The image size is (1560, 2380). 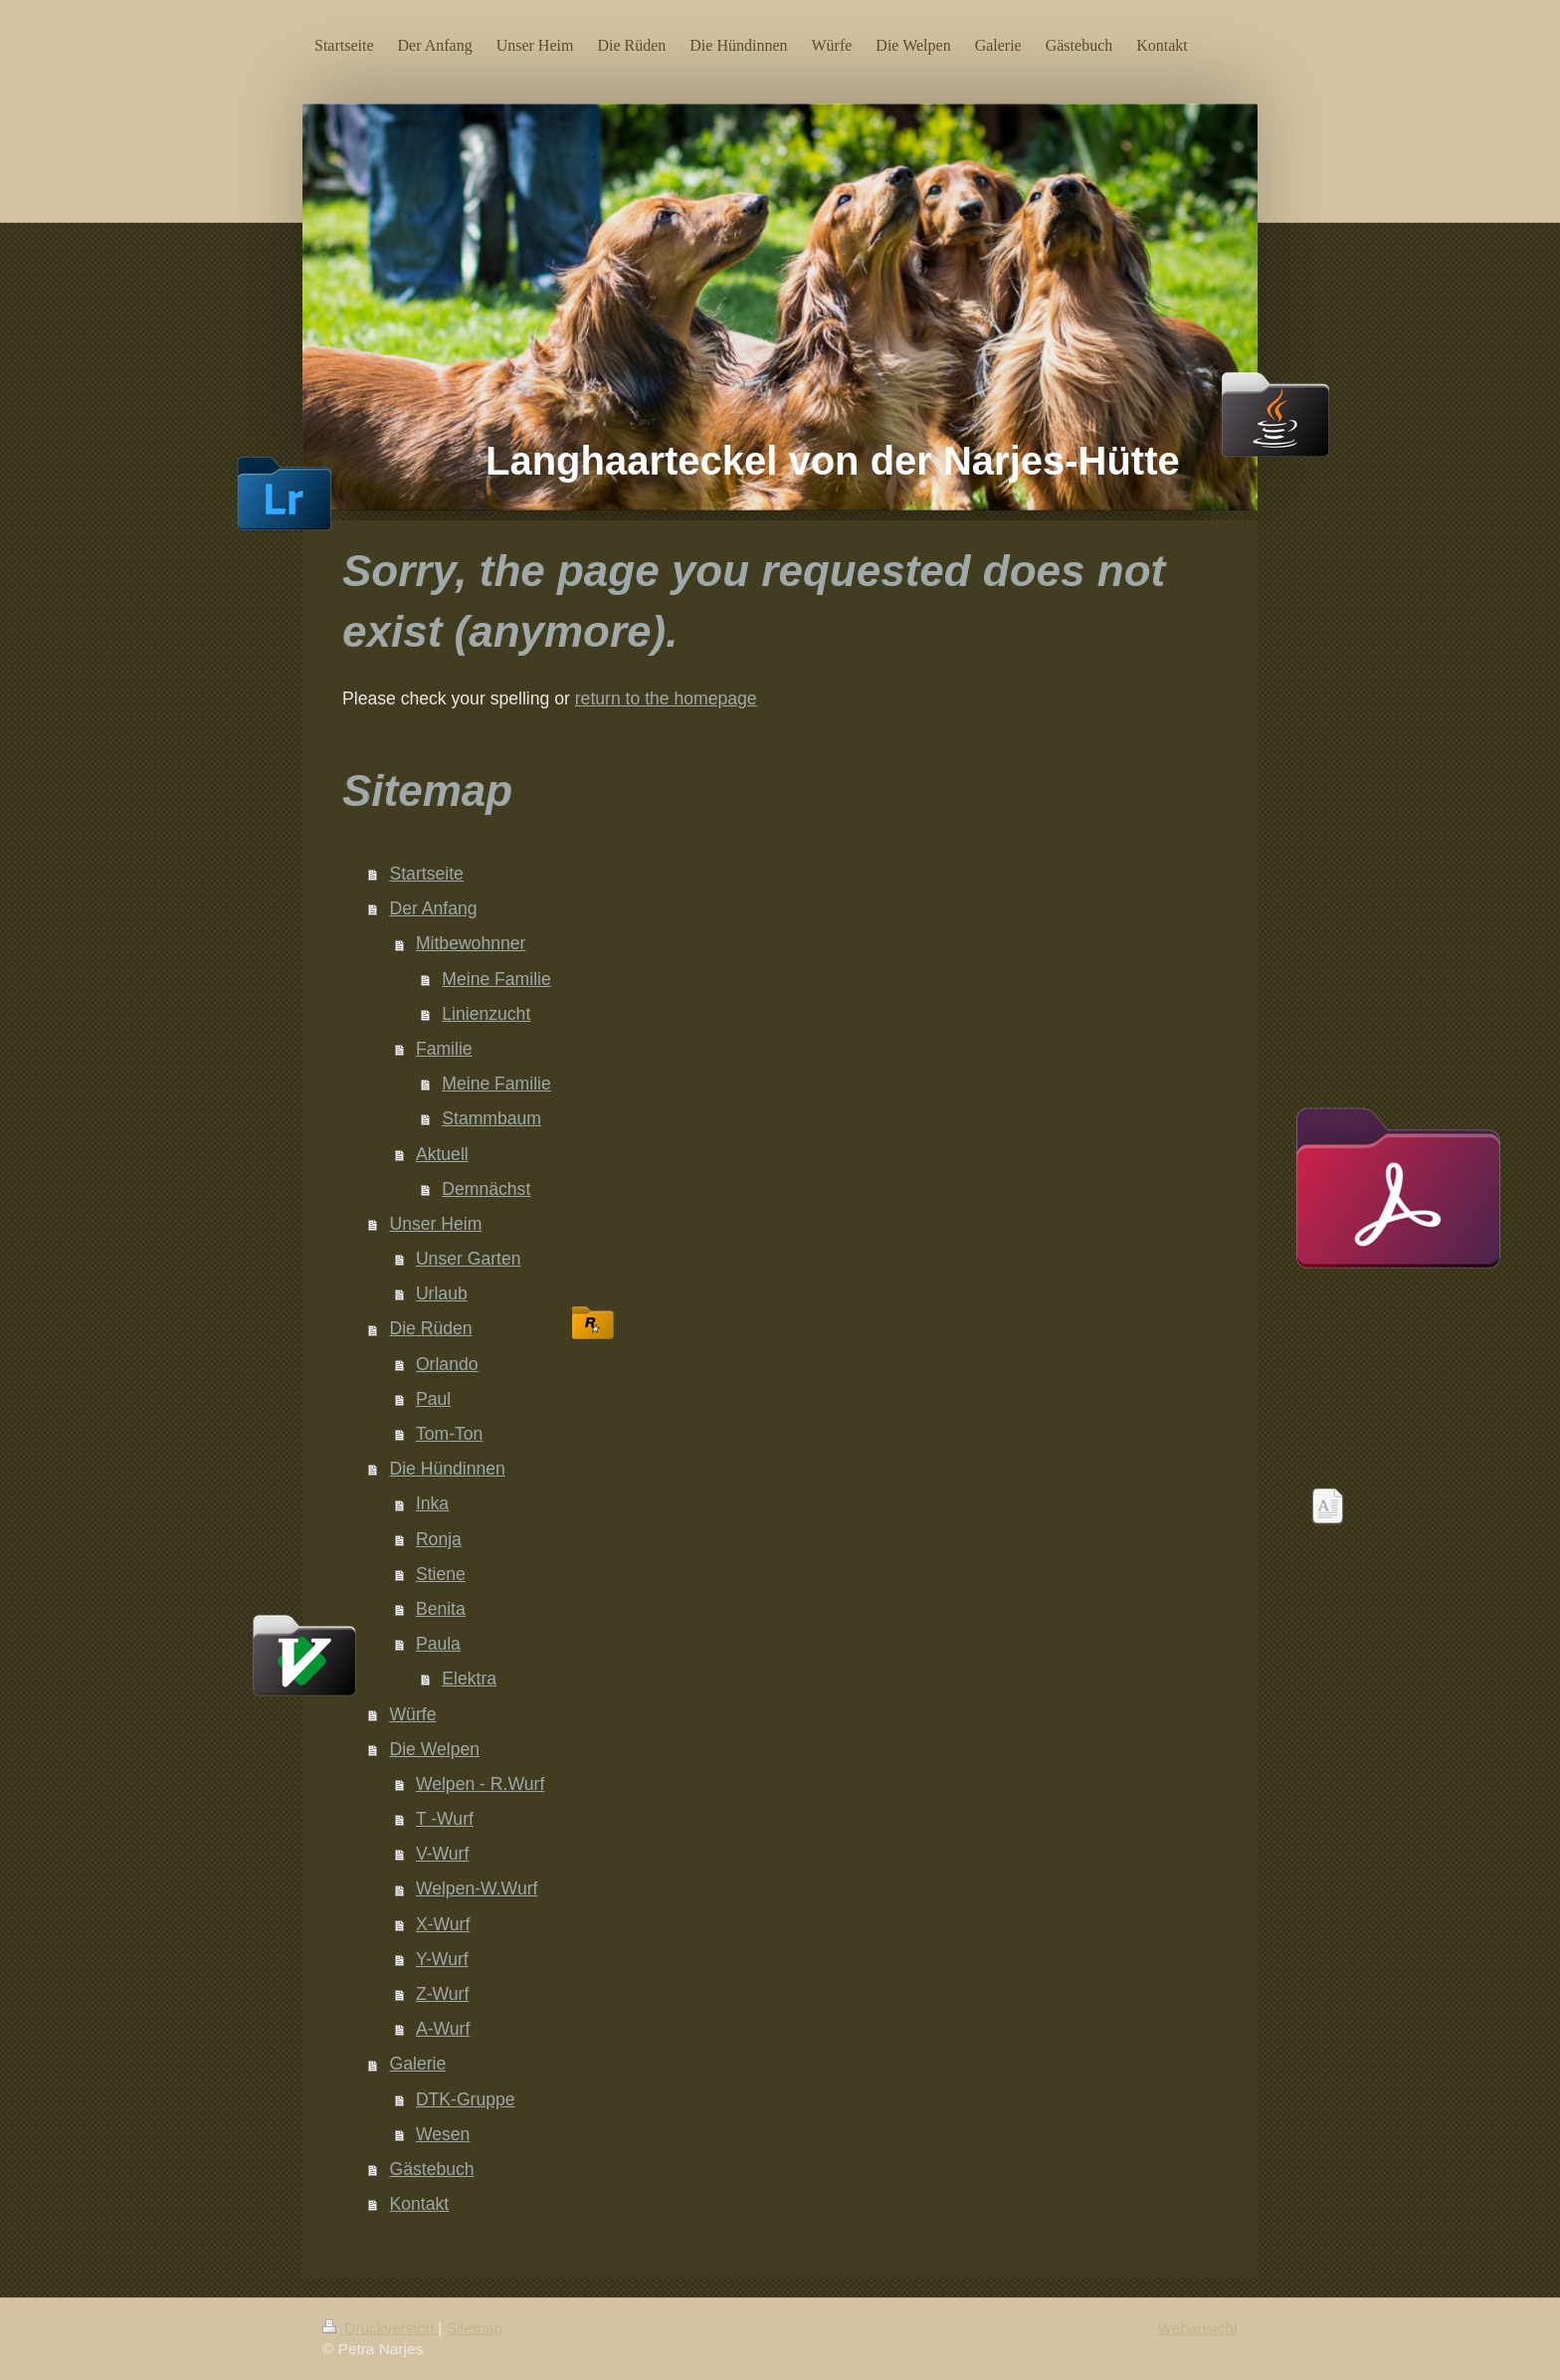 What do you see at coordinates (1274, 417) in the screenshot?
I see `open folder containing java project files` at bounding box center [1274, 417].